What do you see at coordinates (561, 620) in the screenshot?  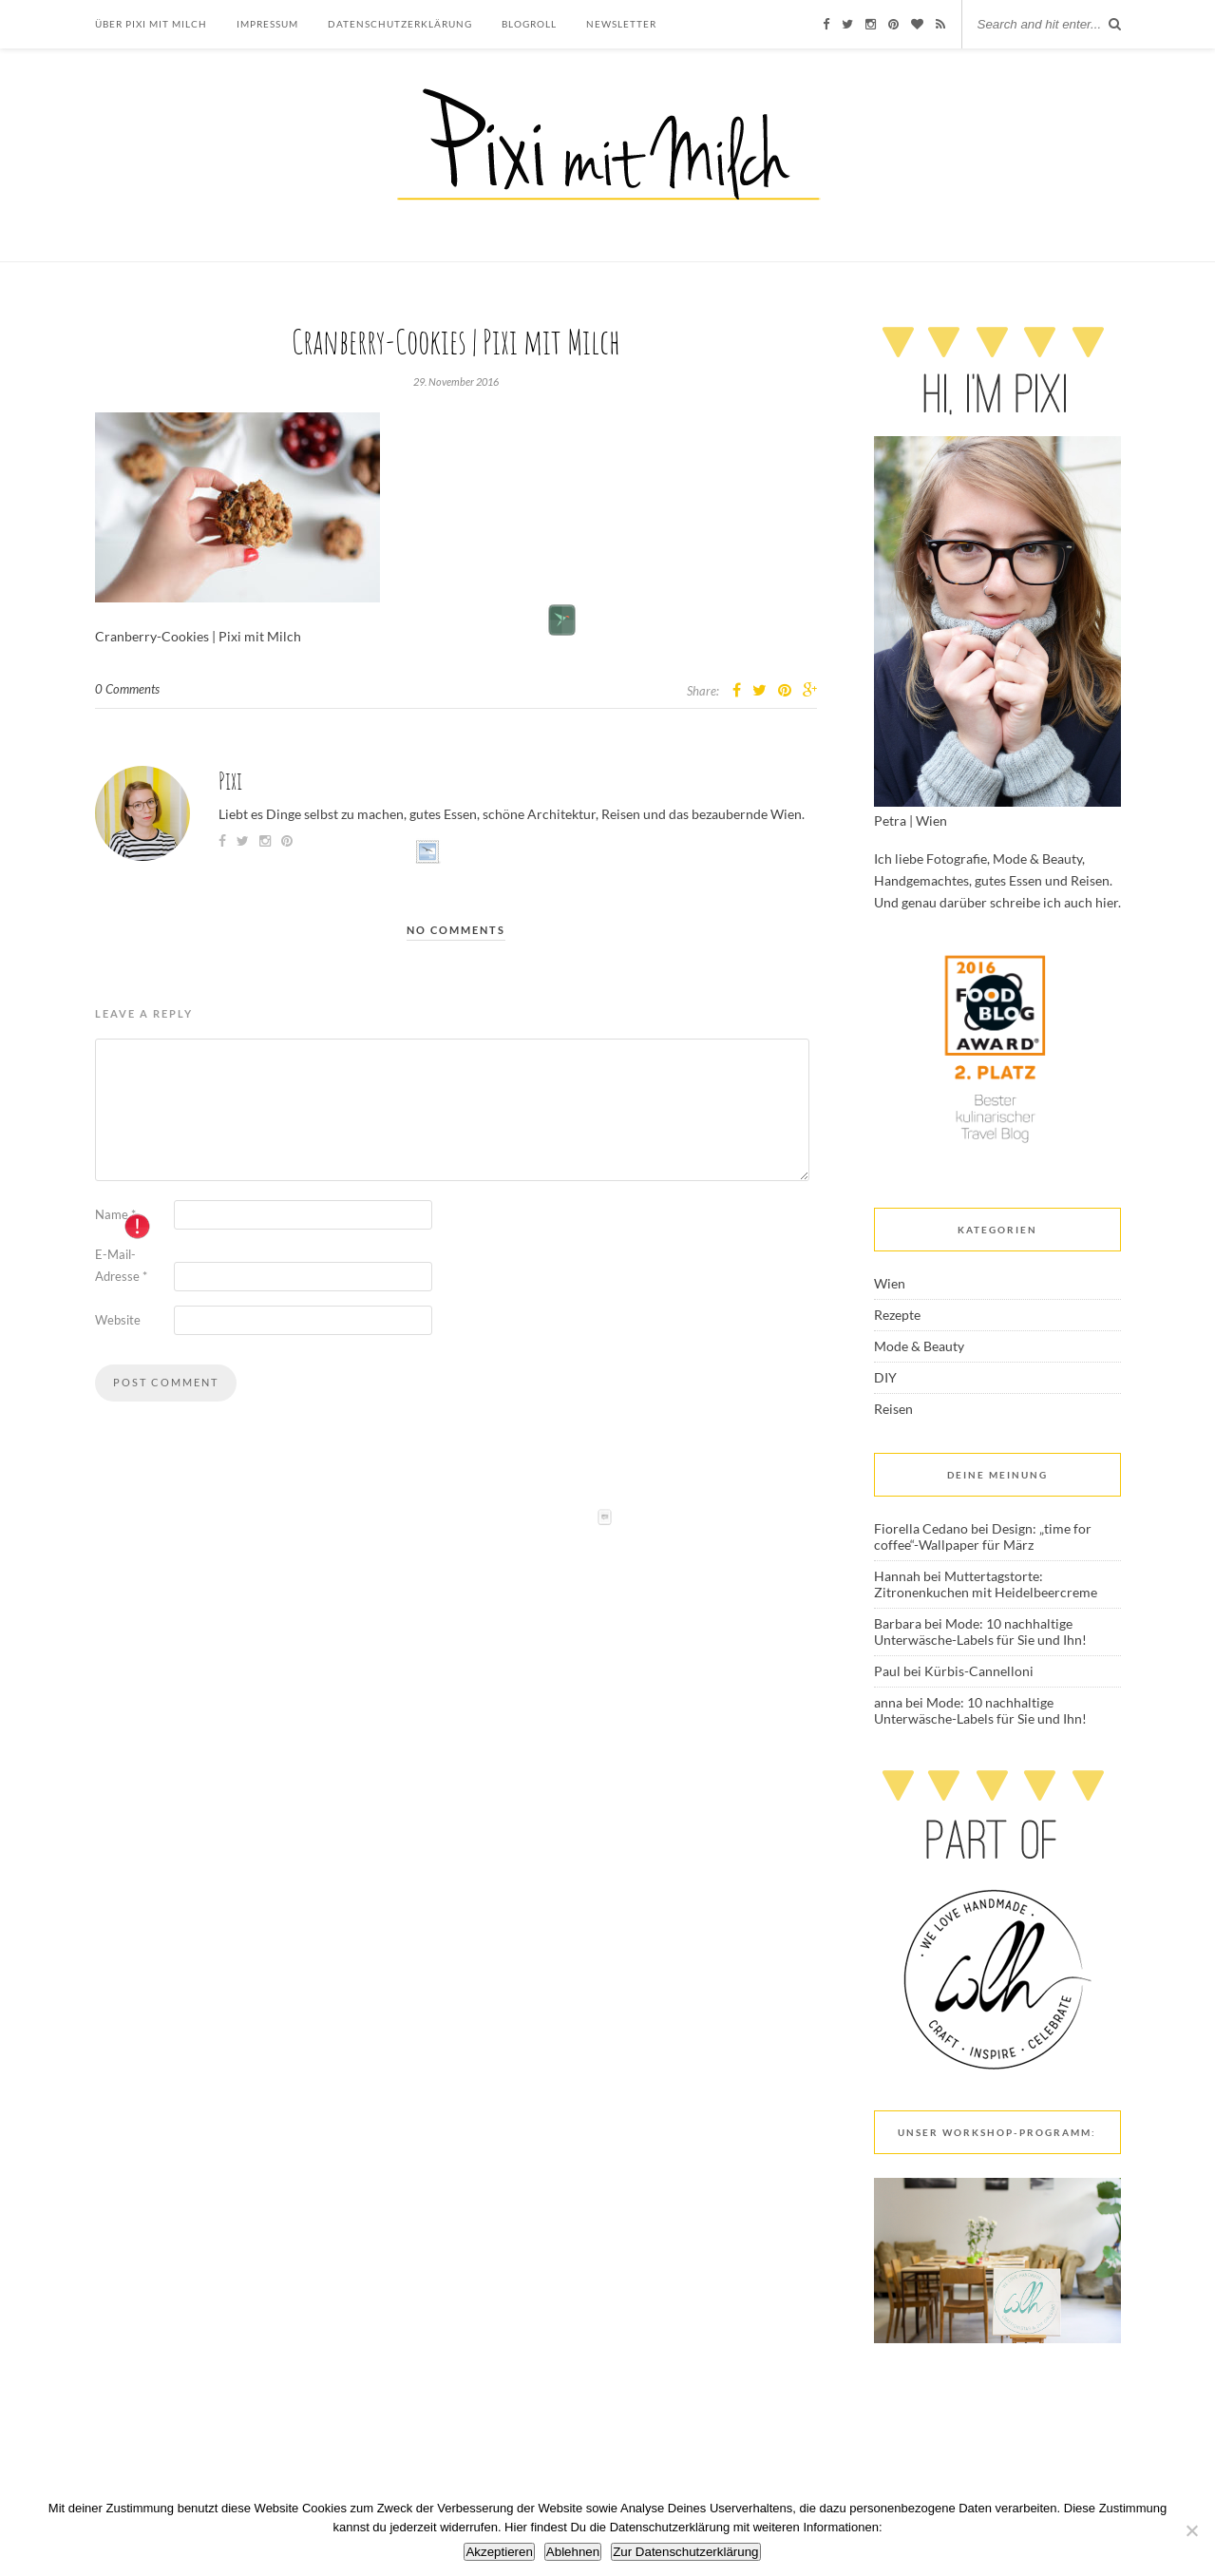 I see `snap application package file` at bounding box center [561, 620].